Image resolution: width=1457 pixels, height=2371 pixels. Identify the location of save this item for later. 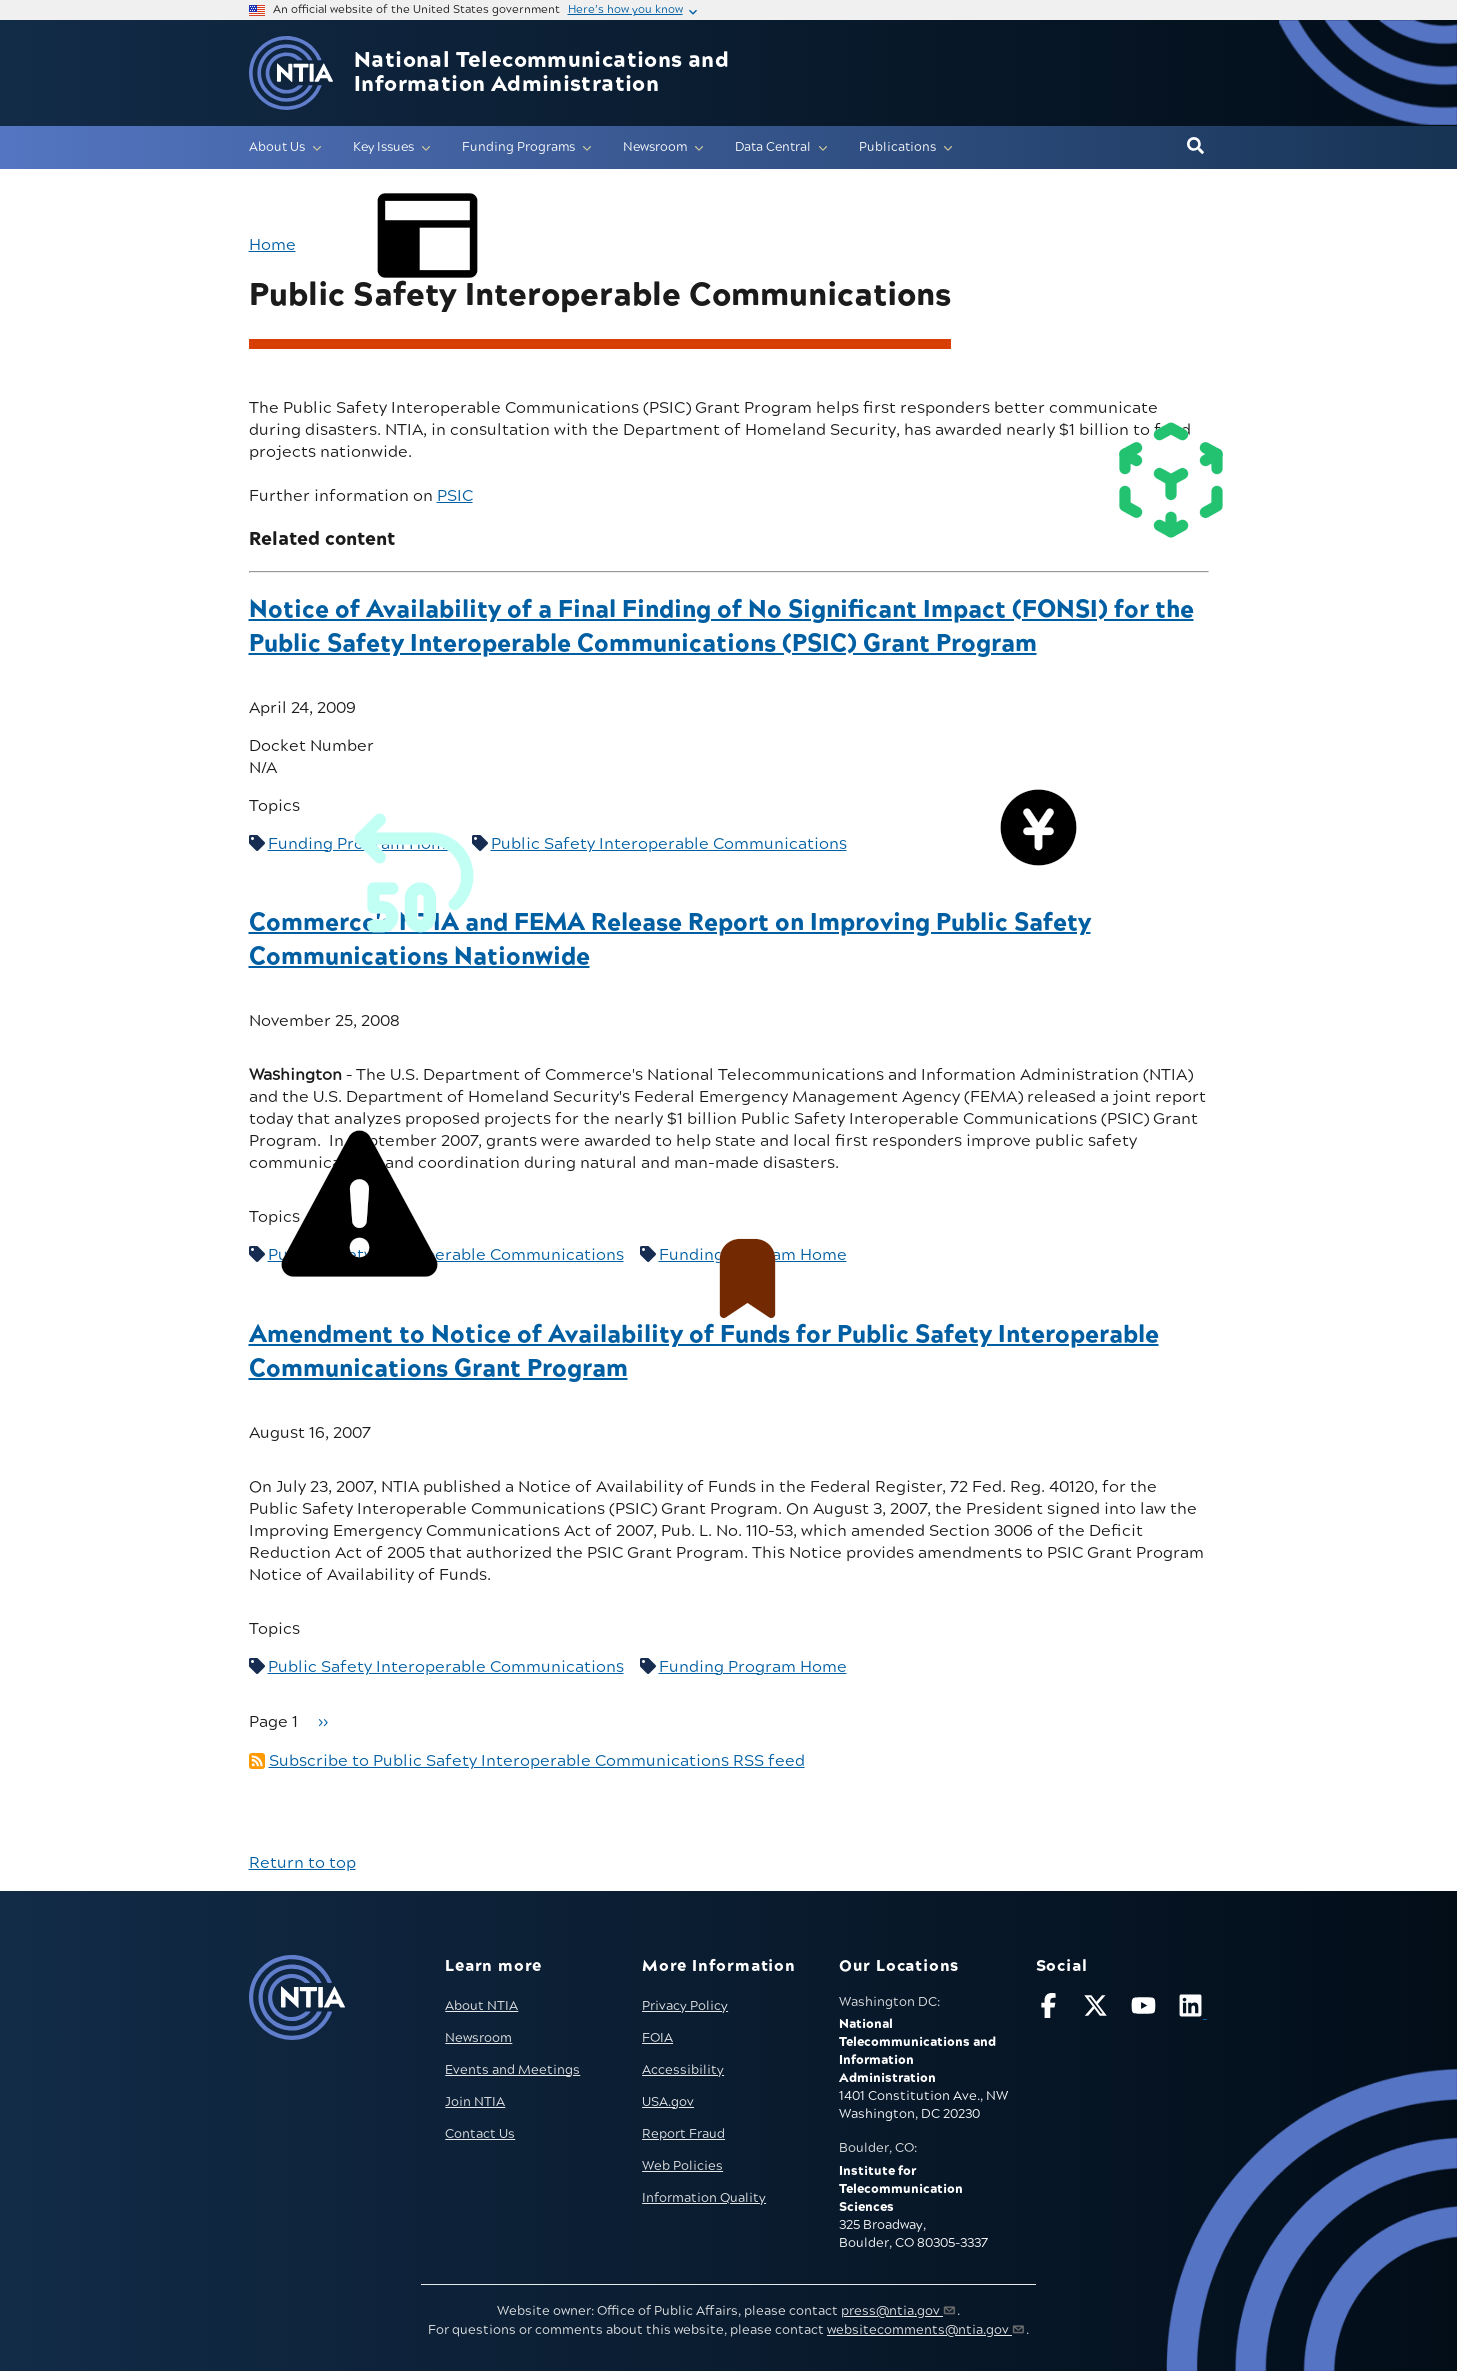
(747, 1278).